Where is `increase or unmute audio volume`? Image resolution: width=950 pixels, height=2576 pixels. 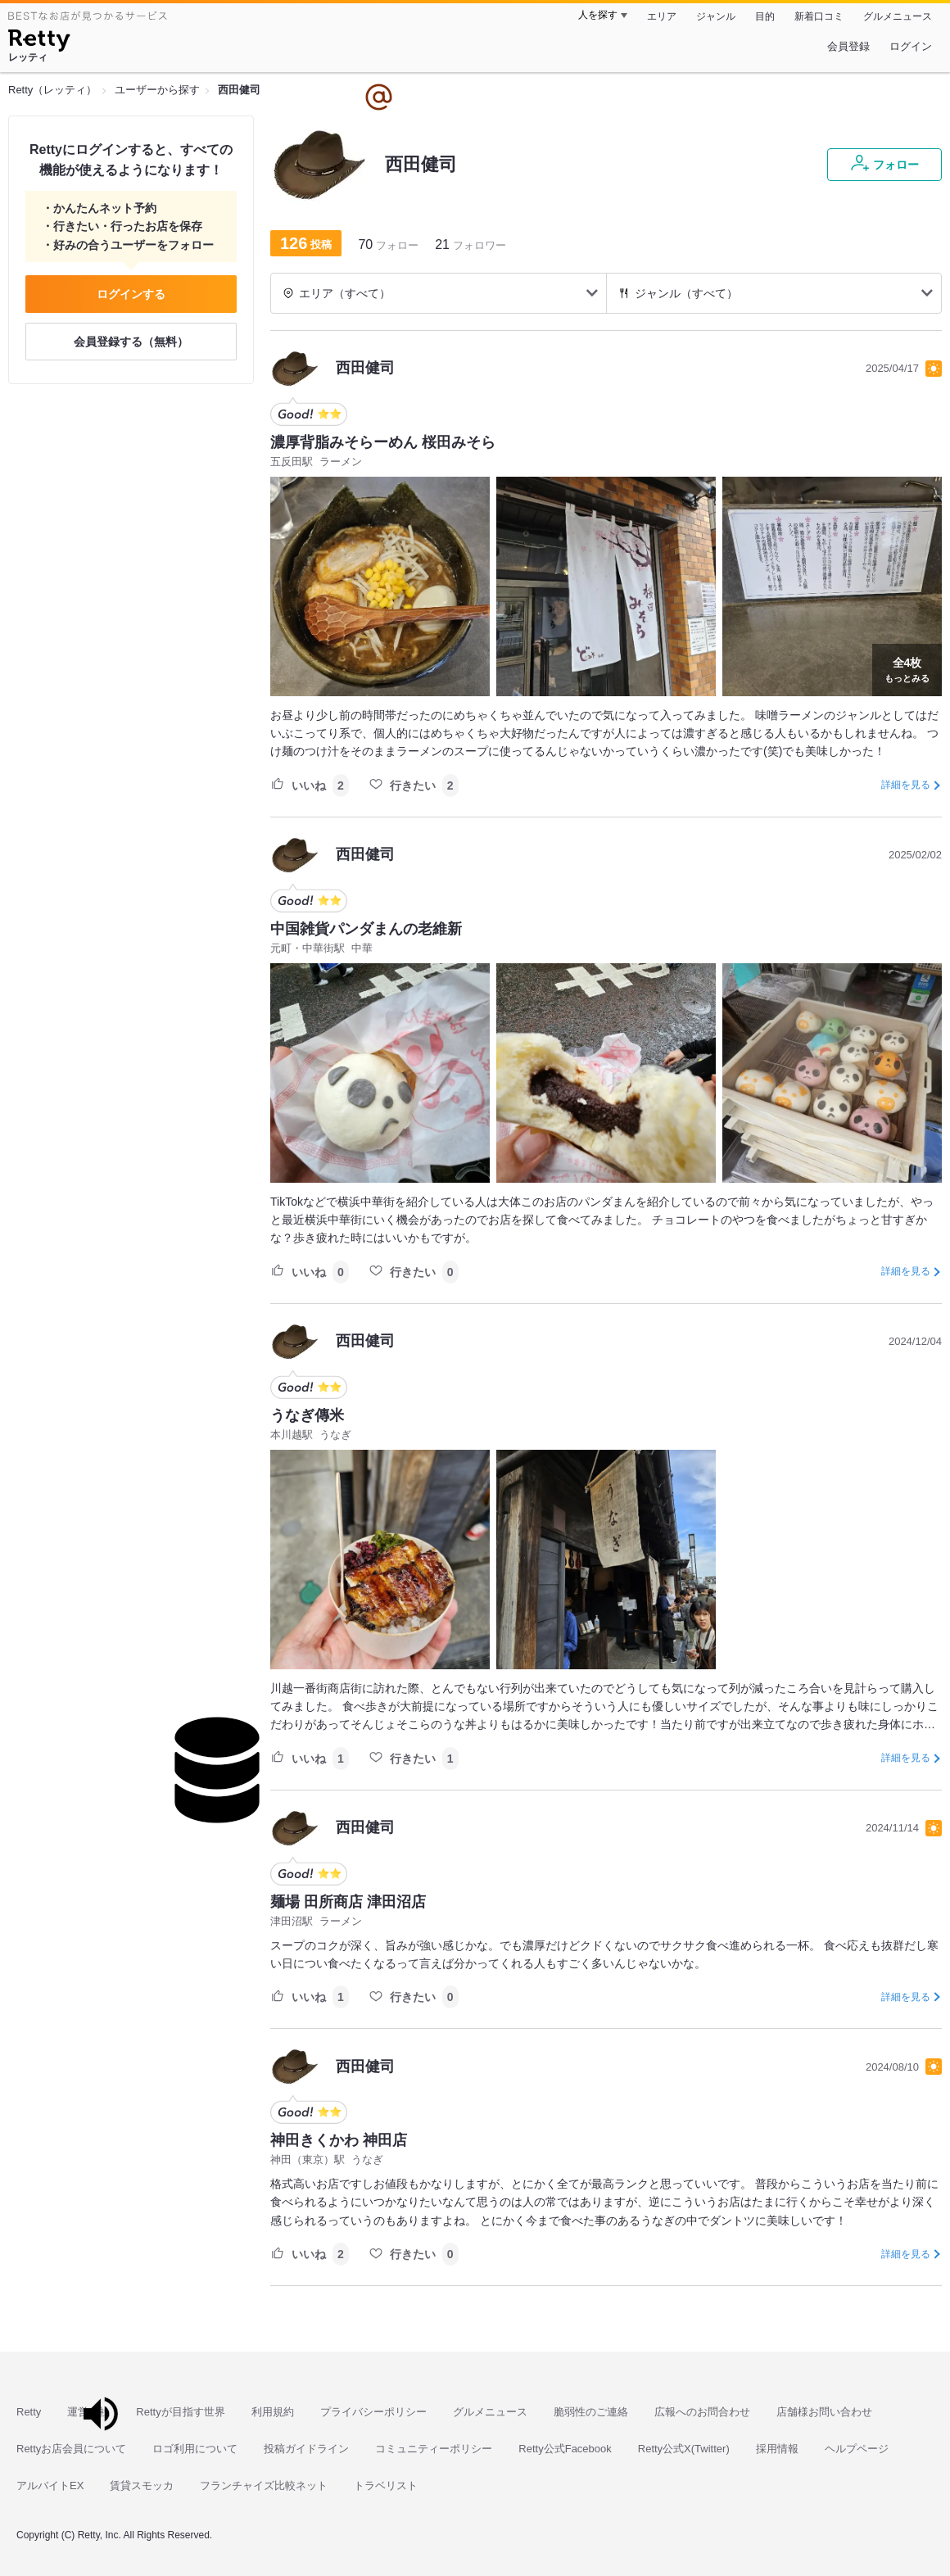
increase or unmute audio volume is located at coordinates (101, 2414).